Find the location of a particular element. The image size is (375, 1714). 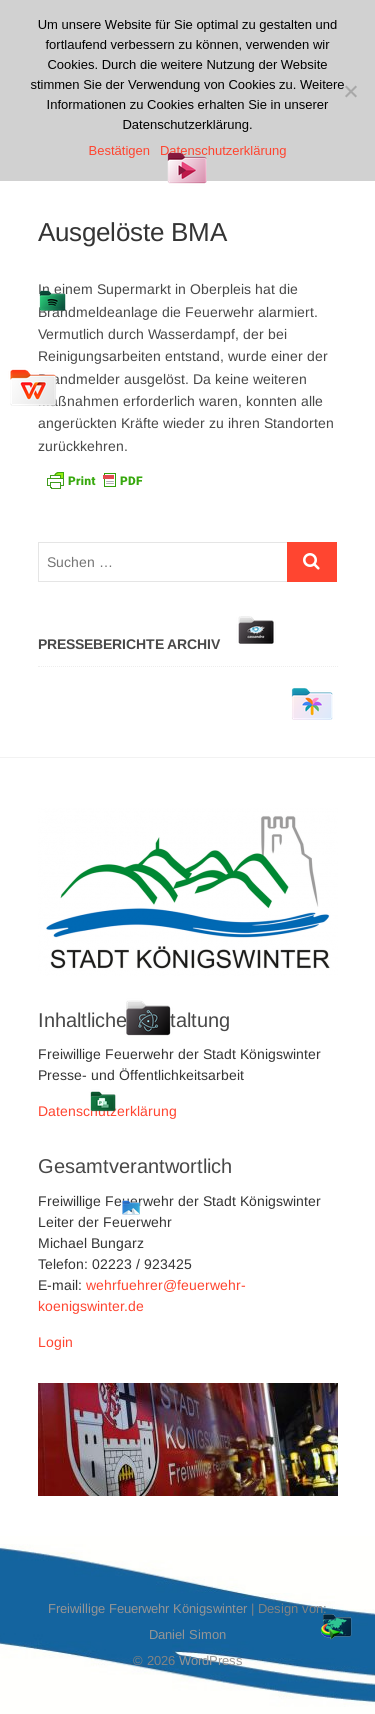

open folder containing landscape or mountain photos is located at coordinates (131, 1208).